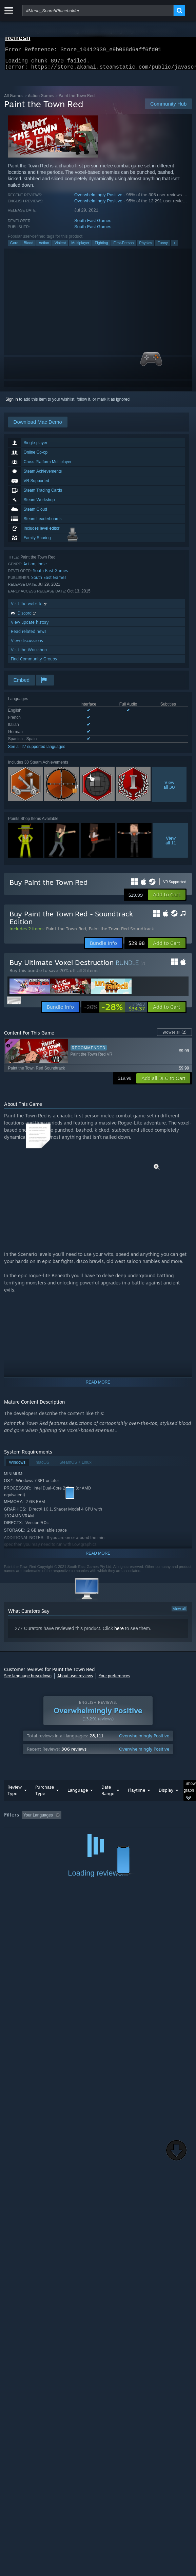  Describe the element at coordinates (87, 1588) in the screenshot. I see `display or monitor settings` at that location.